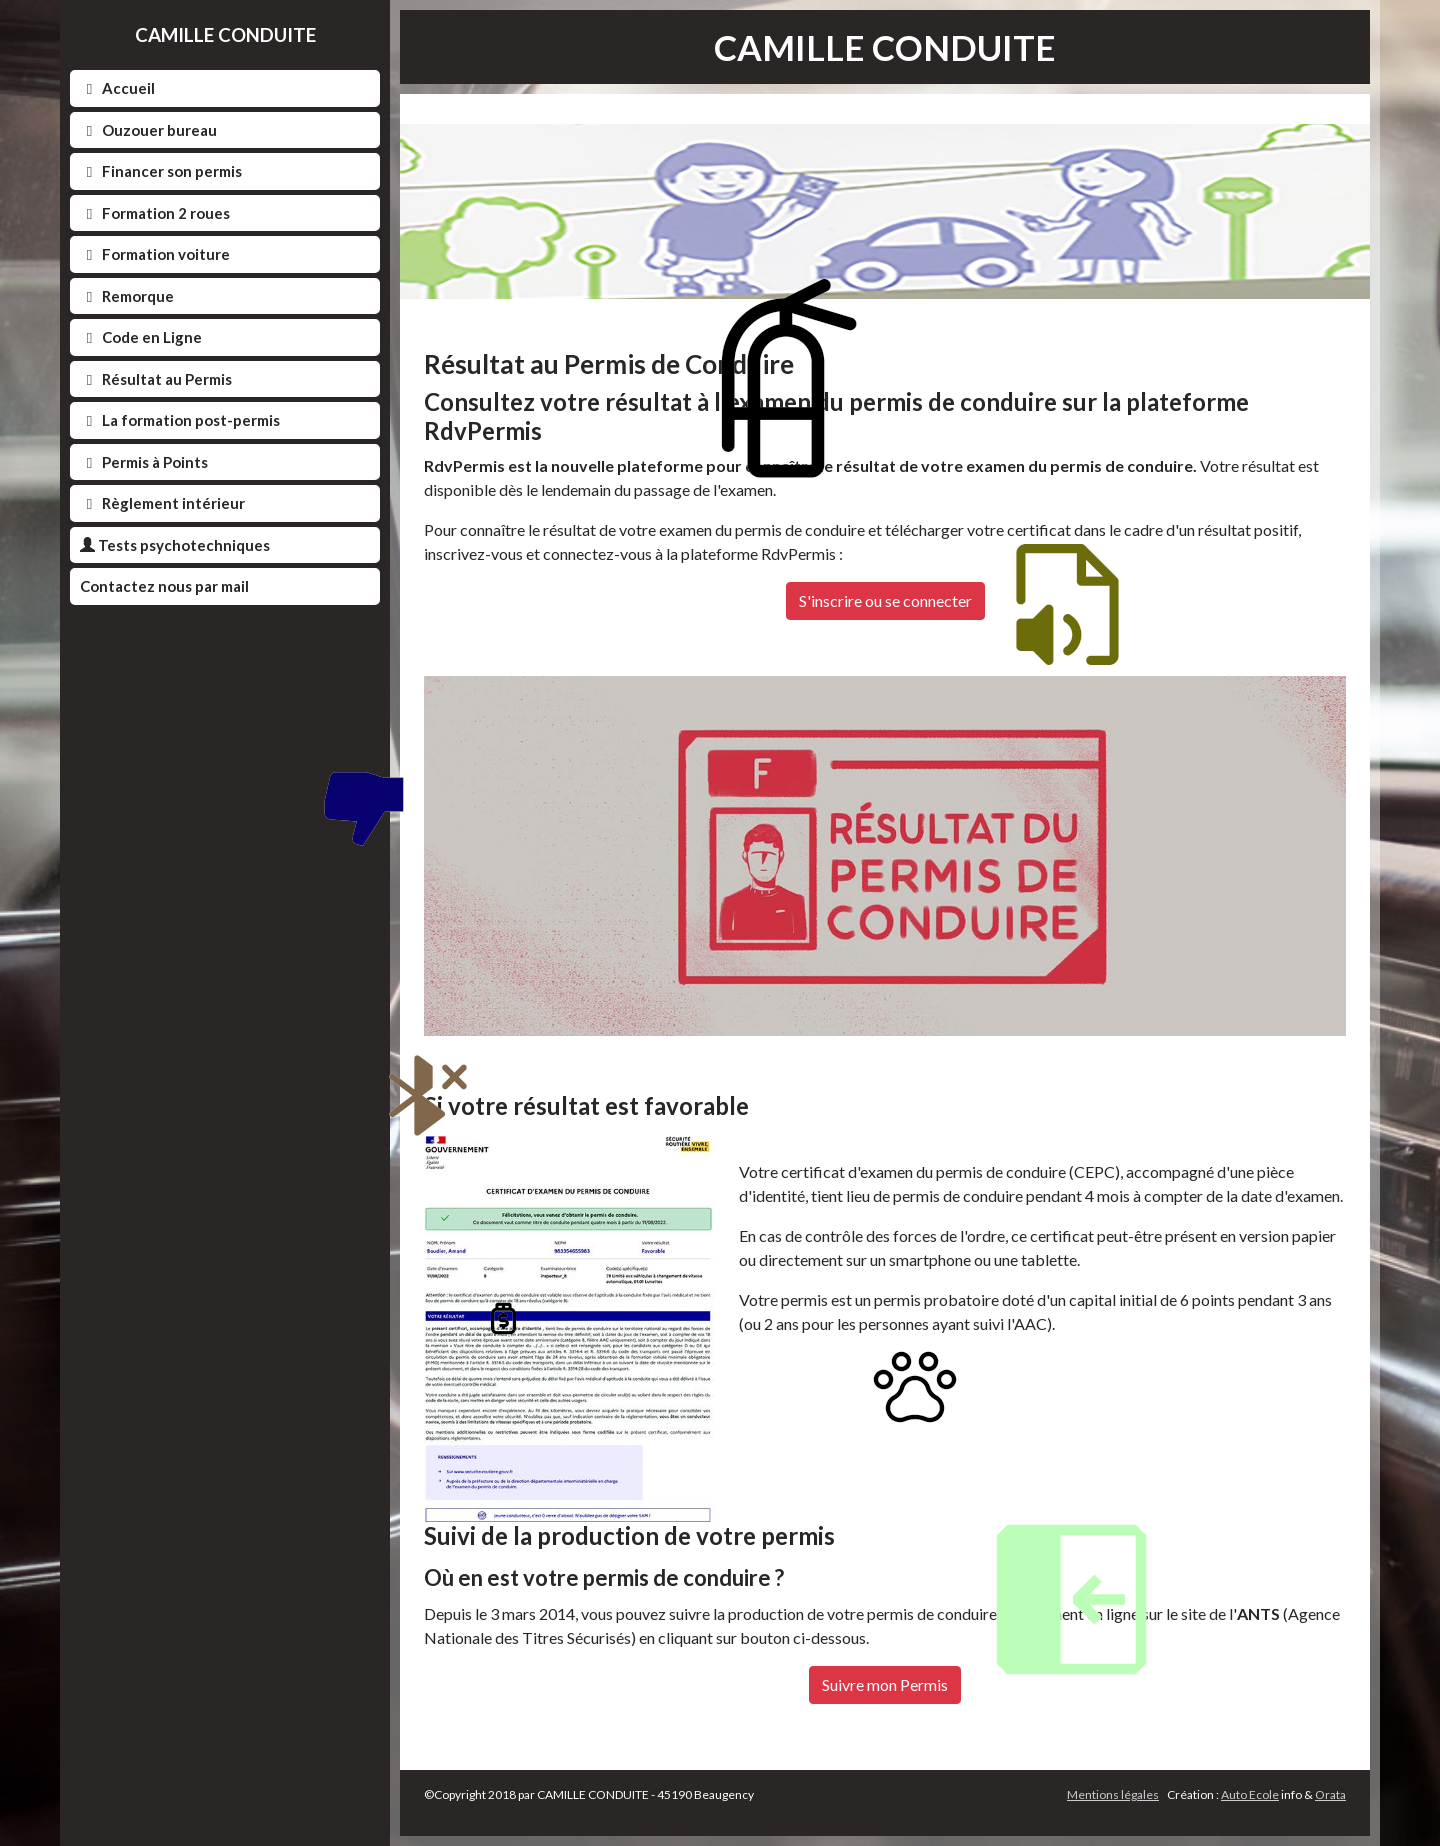  Describe the element at coordinates (1067, 604) in the screenshot. I see `open an audio file` at that location.